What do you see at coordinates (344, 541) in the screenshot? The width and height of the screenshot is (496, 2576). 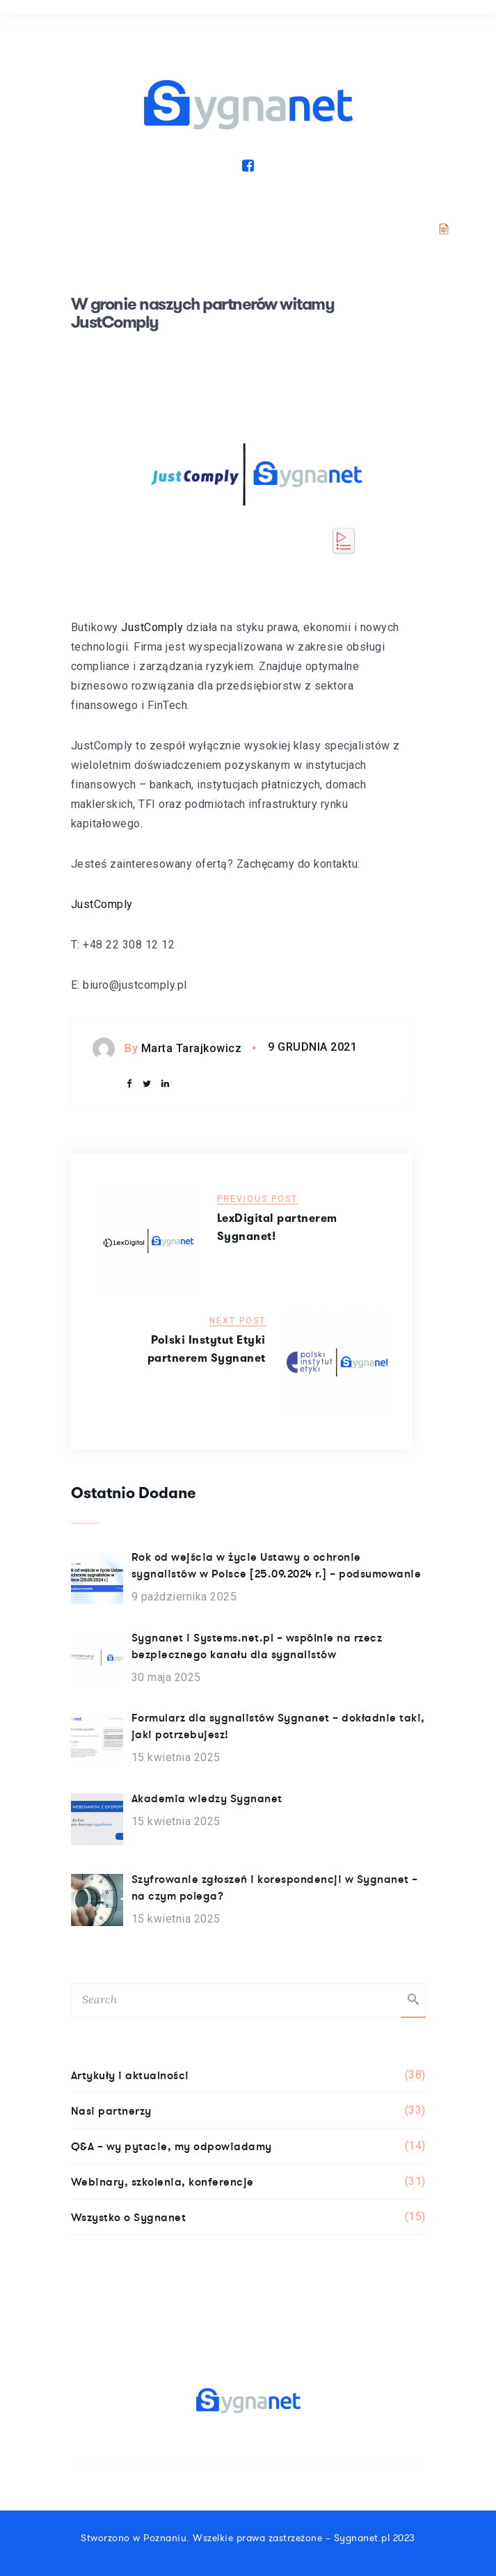 I see `audio playlist file` at bounding box center [344, 541].